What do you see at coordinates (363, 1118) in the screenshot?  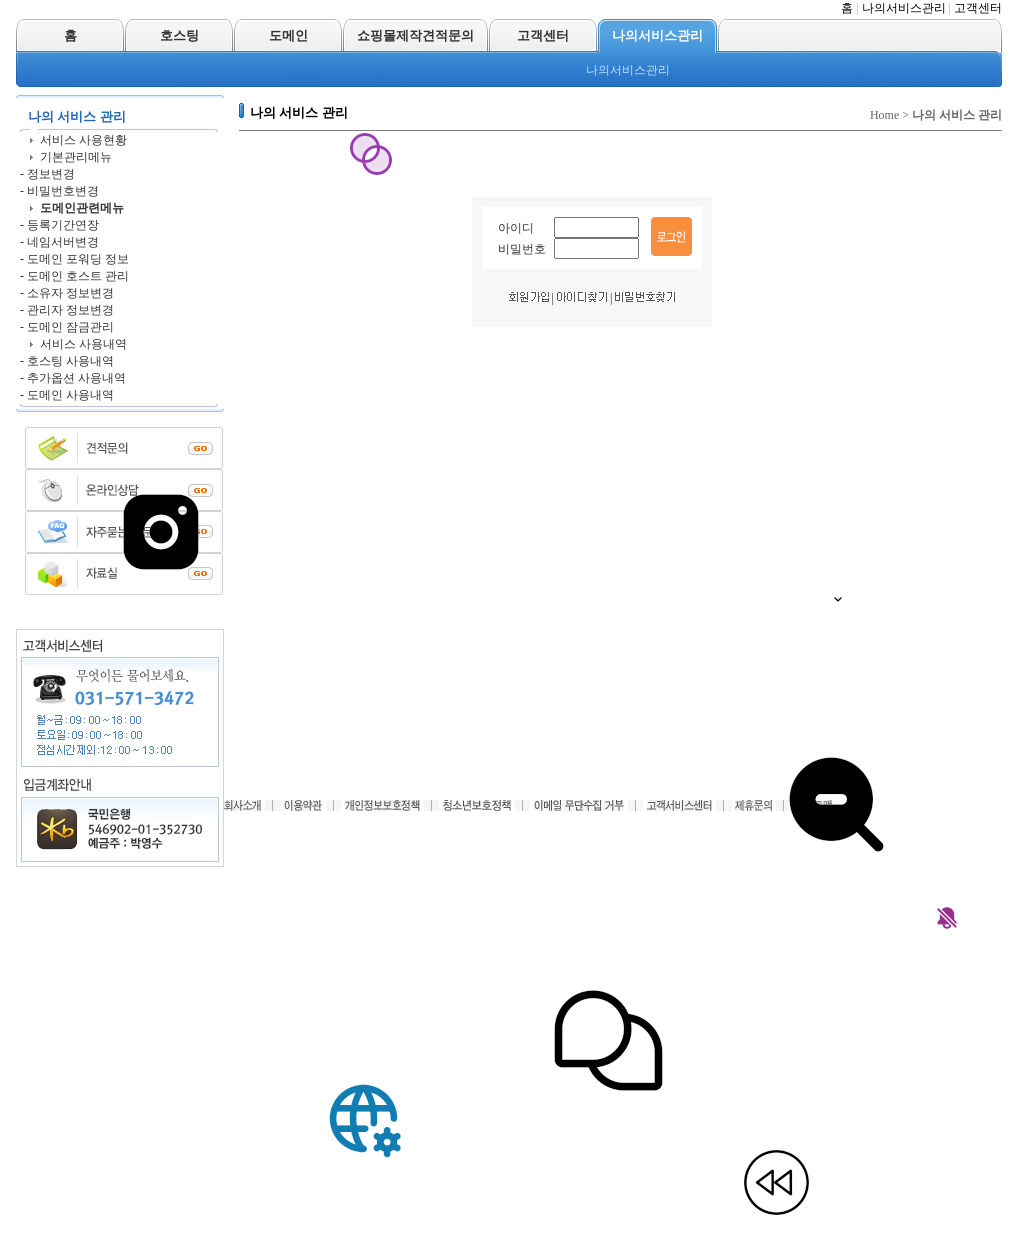 I see `configure global or regional settings` at bounding box center [363, 1118].